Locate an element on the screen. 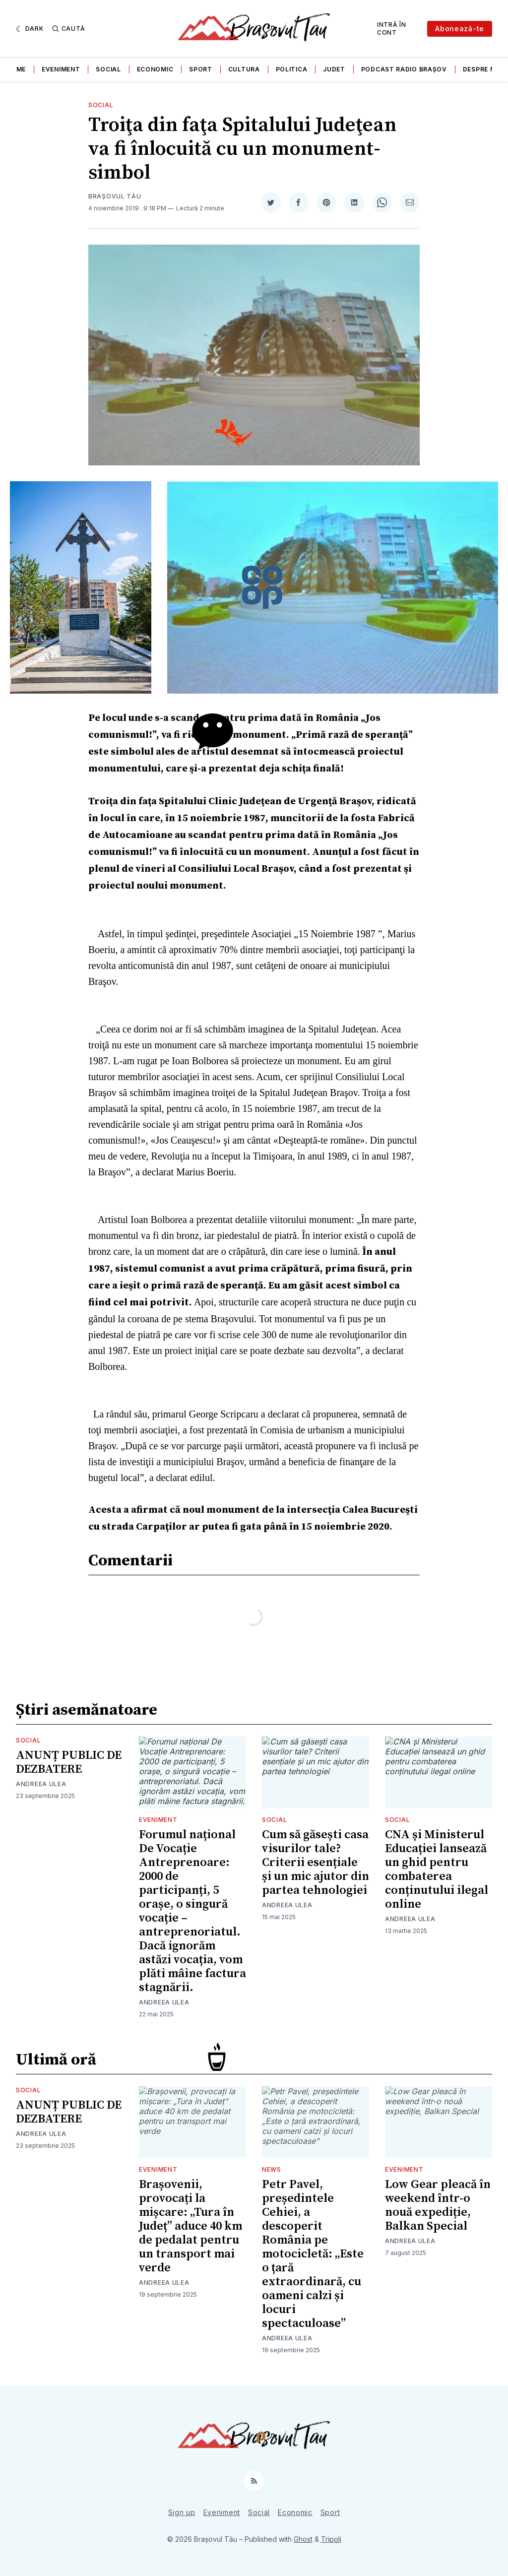 This screenshot has width=508, height=2576. mocha javascript testing framework logo is located at coordinates (217, 2057).